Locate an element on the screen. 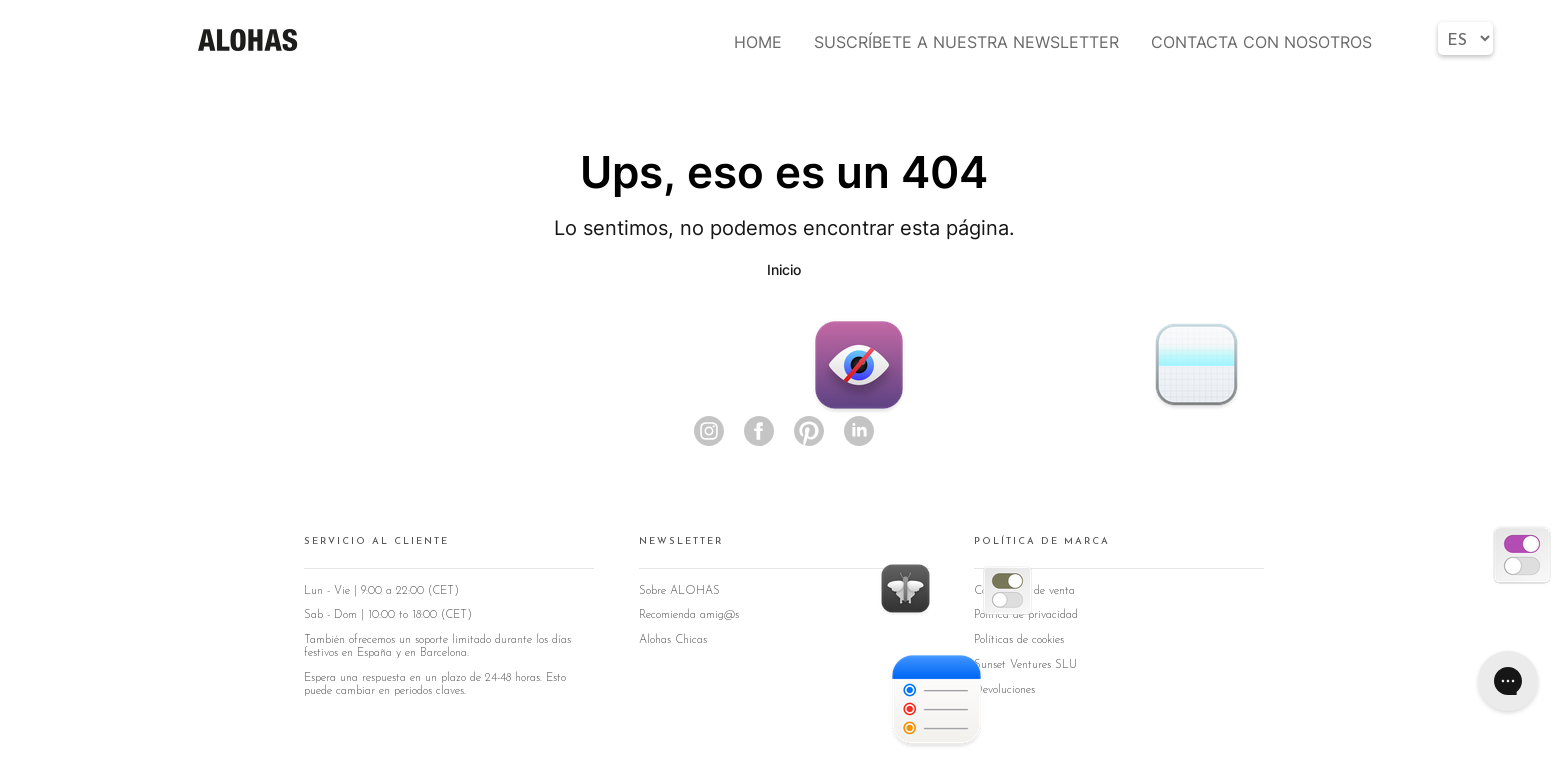 The height and width of the screenshot is (760, 1568). open qmmp audio player is located at coordinates (905, 588).